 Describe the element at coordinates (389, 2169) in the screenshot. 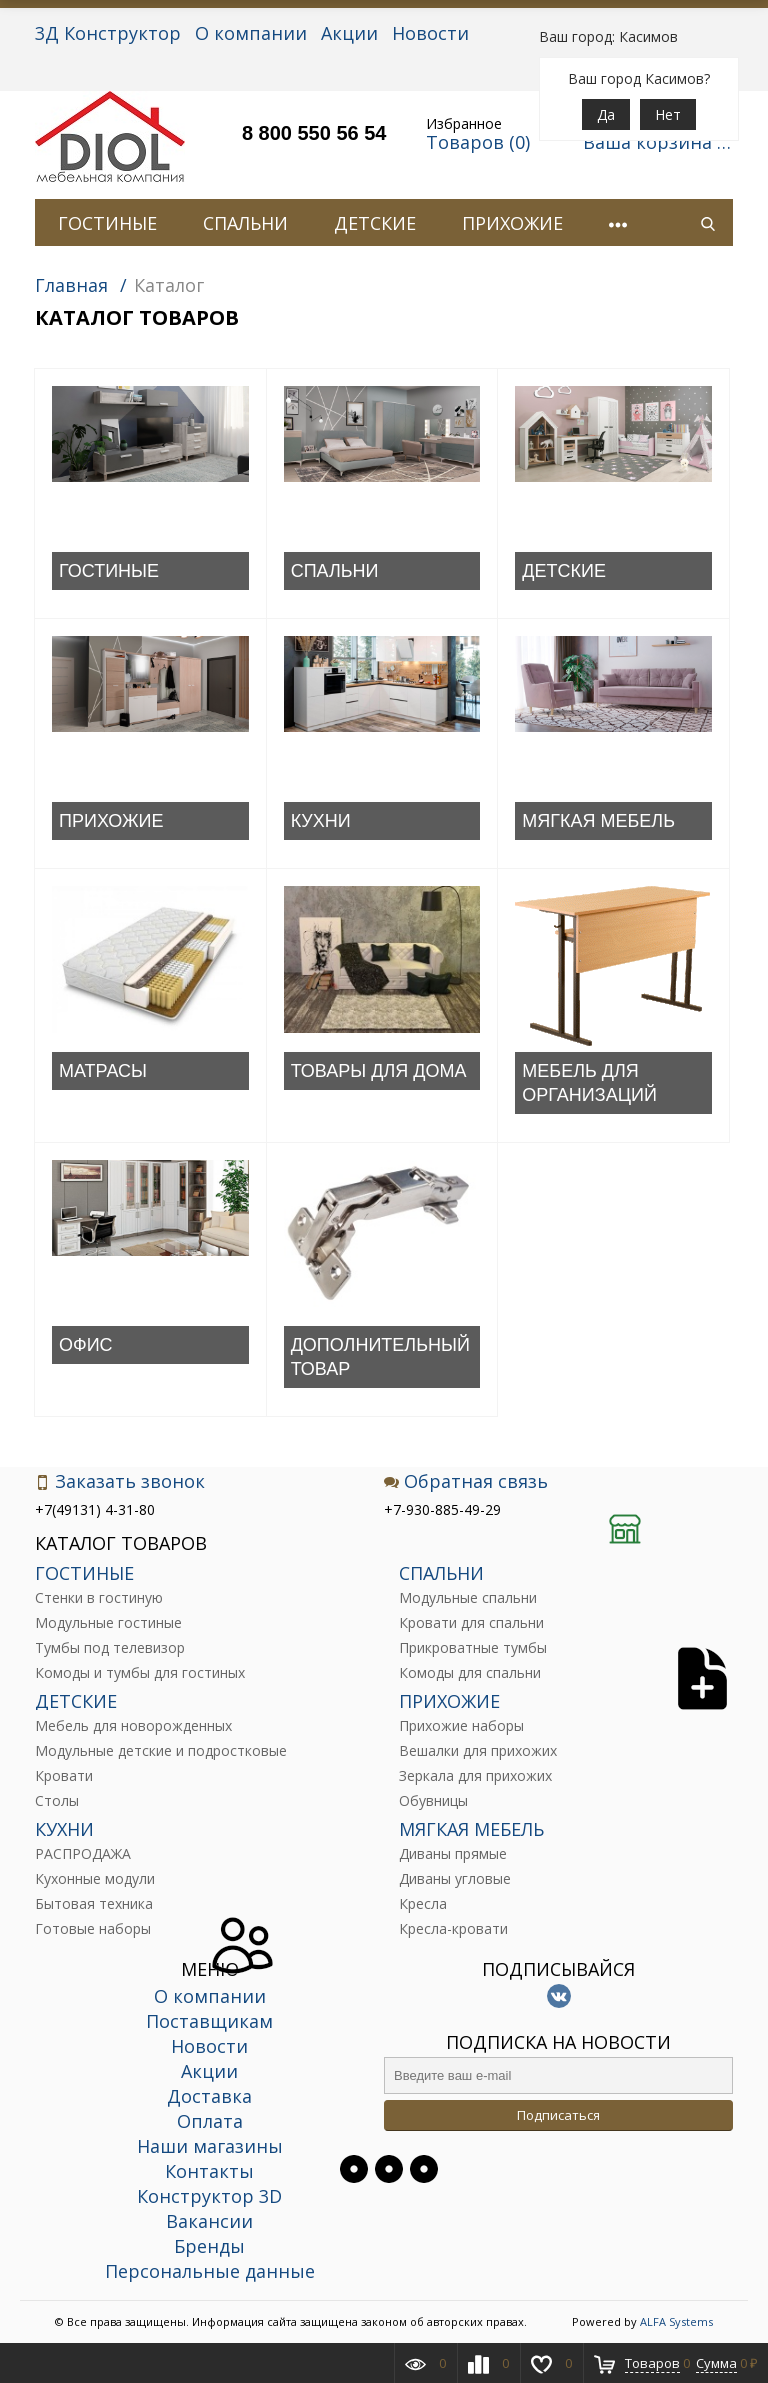

I see `open more options menu` at that location.